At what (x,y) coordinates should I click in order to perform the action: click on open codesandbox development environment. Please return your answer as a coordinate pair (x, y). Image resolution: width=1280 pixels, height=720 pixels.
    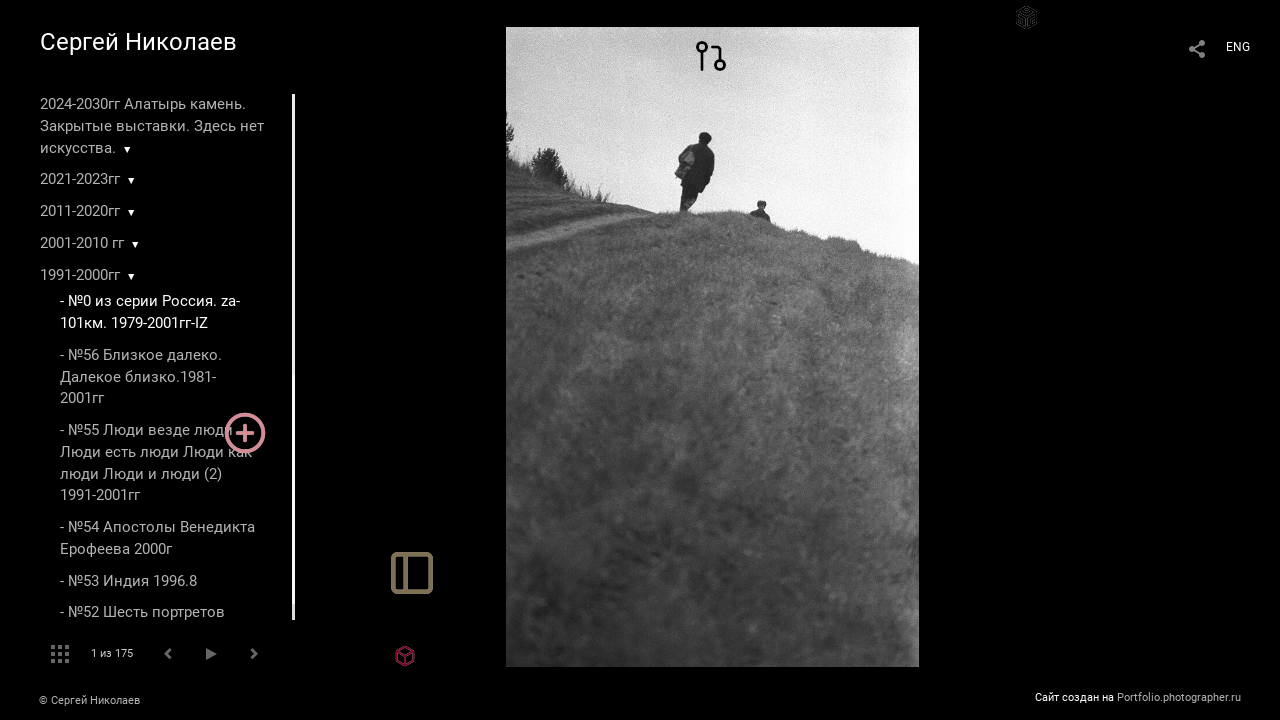
    Looking at the image, I should click on (1026, 17).